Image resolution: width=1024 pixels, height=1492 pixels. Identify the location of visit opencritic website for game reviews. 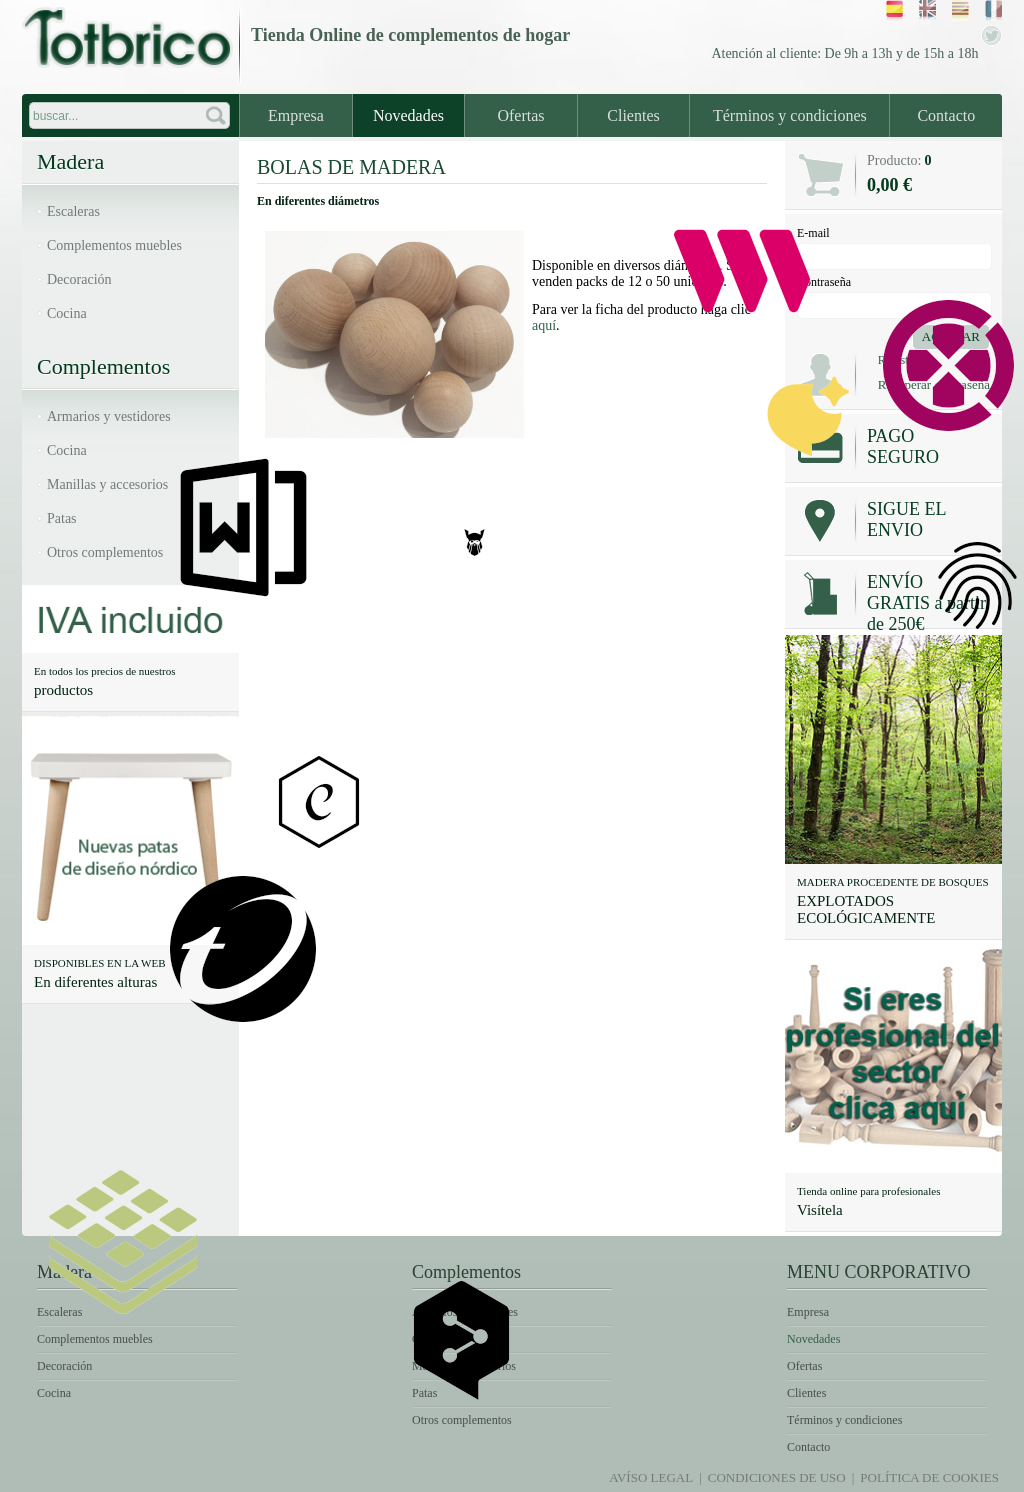
(948, 365).